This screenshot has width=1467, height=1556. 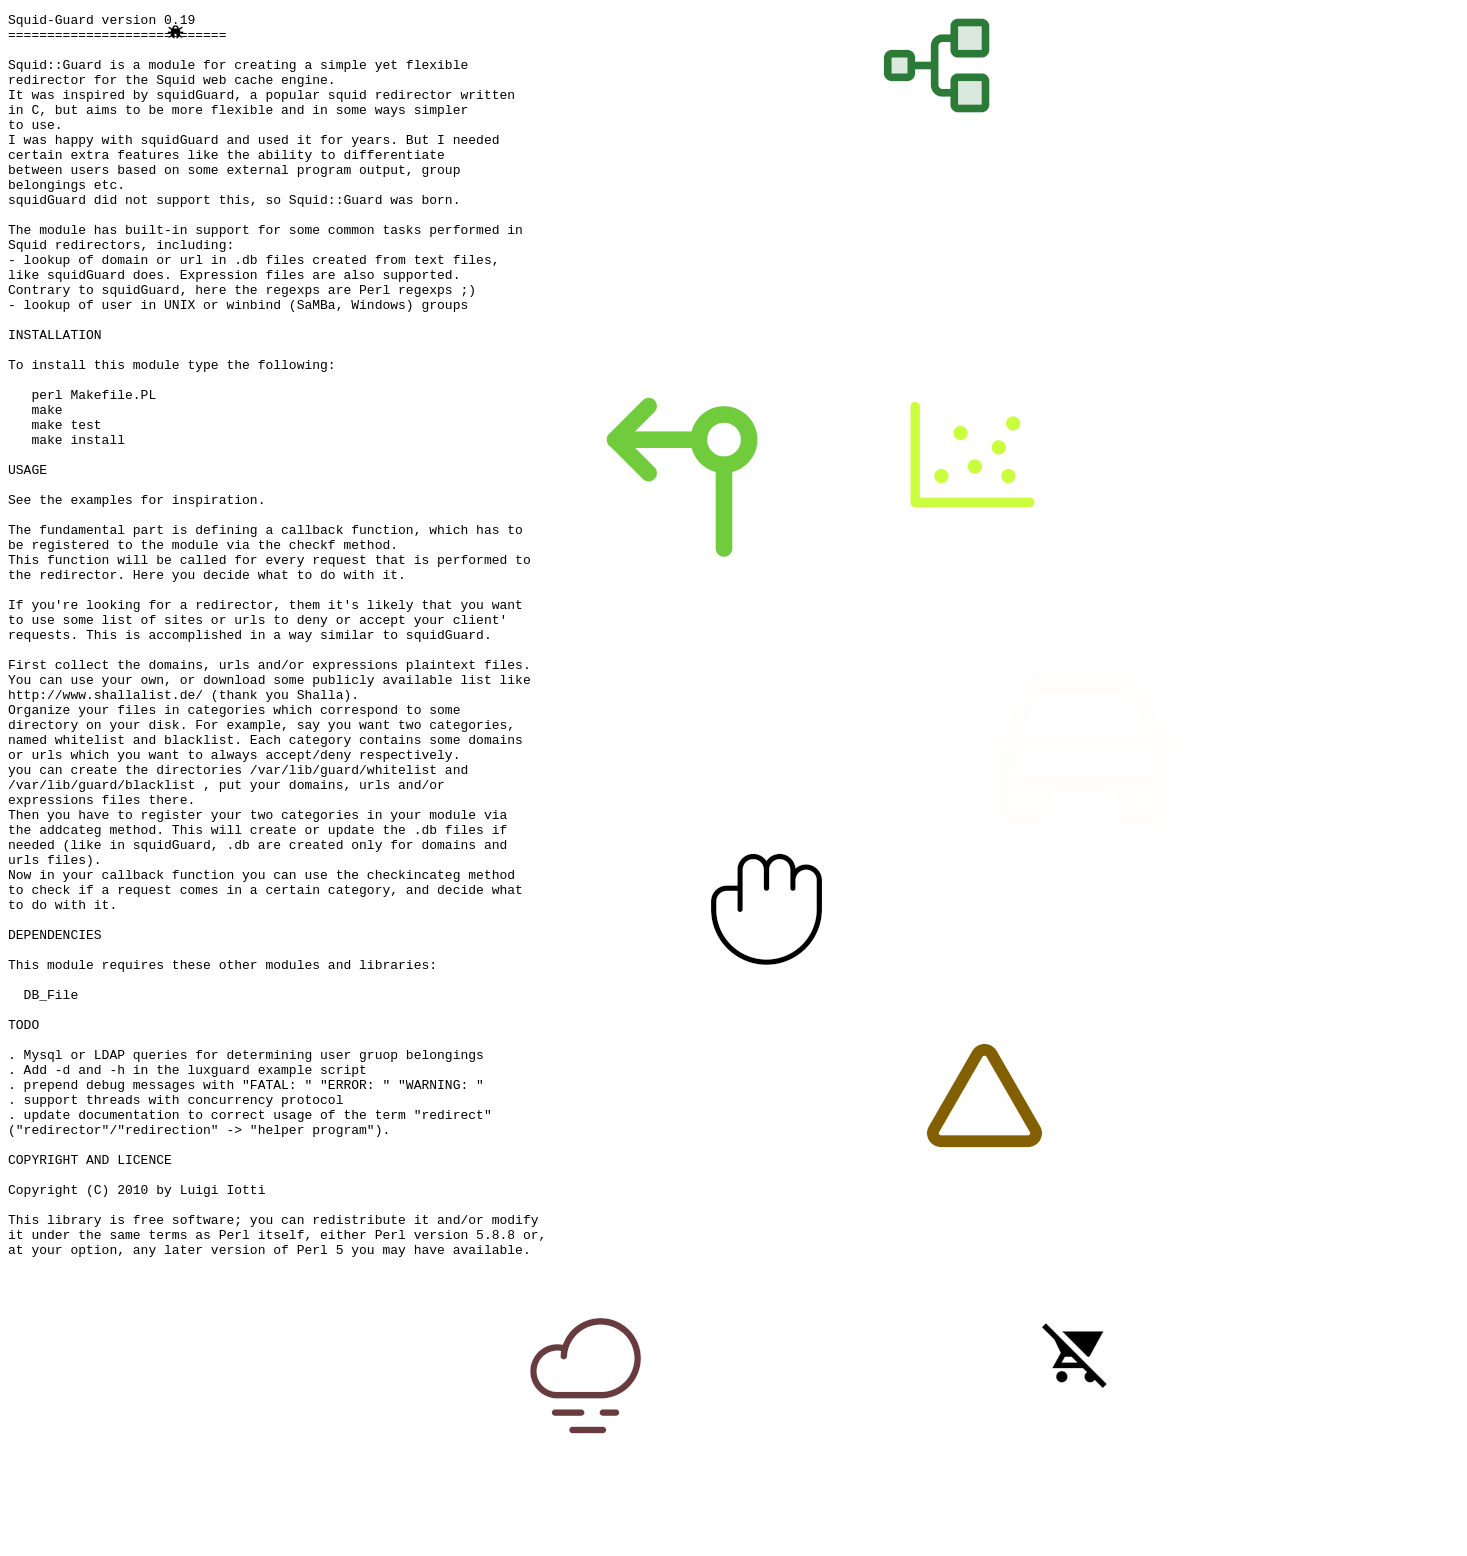 What do you see at coordinates (766, 893) in the screenshot?
I see `drag to reposition an element` at bounding box center [766, 893].